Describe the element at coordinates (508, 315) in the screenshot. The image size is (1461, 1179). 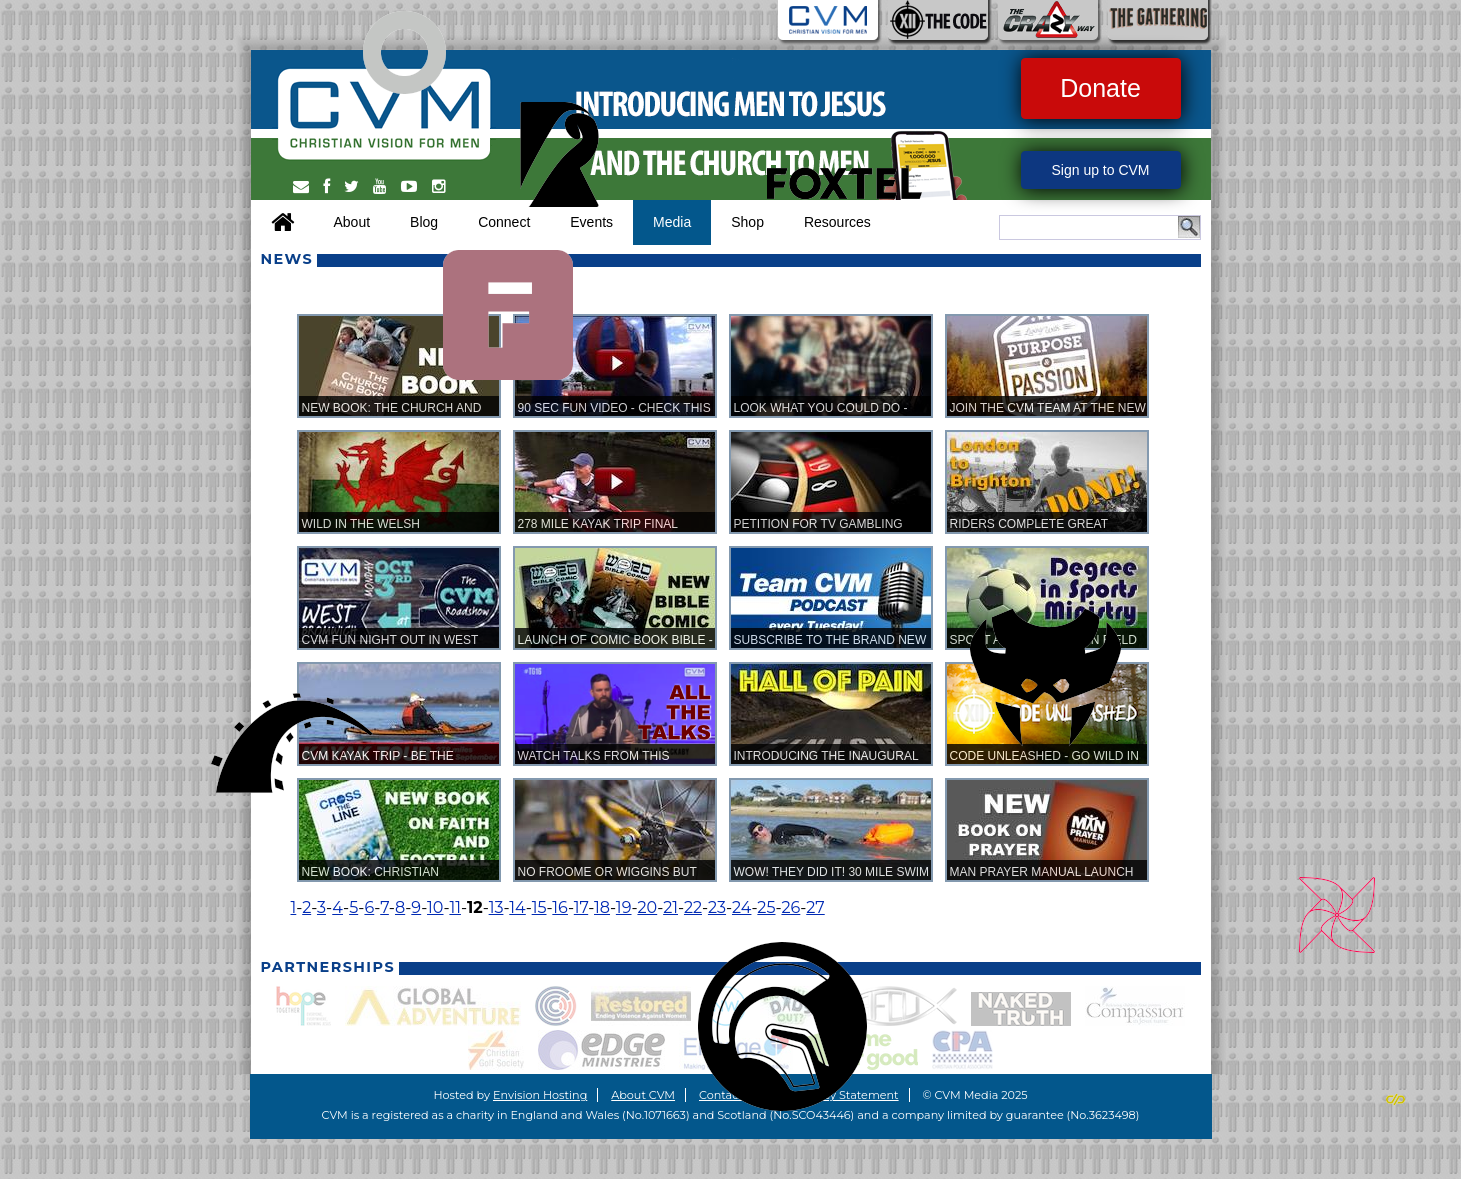
I see `frappe framework logo` at that location.